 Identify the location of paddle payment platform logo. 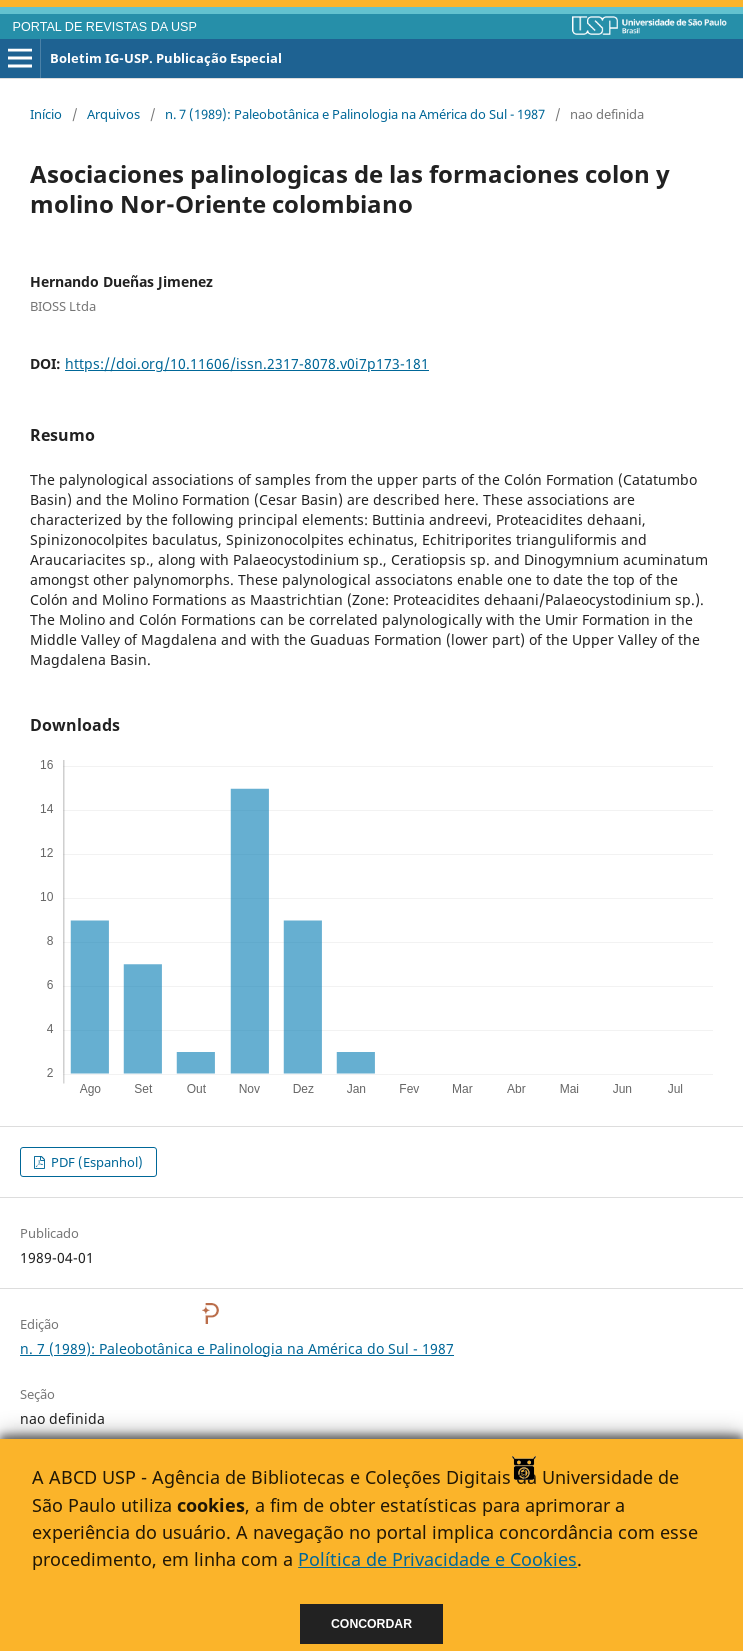
(210, 1313).